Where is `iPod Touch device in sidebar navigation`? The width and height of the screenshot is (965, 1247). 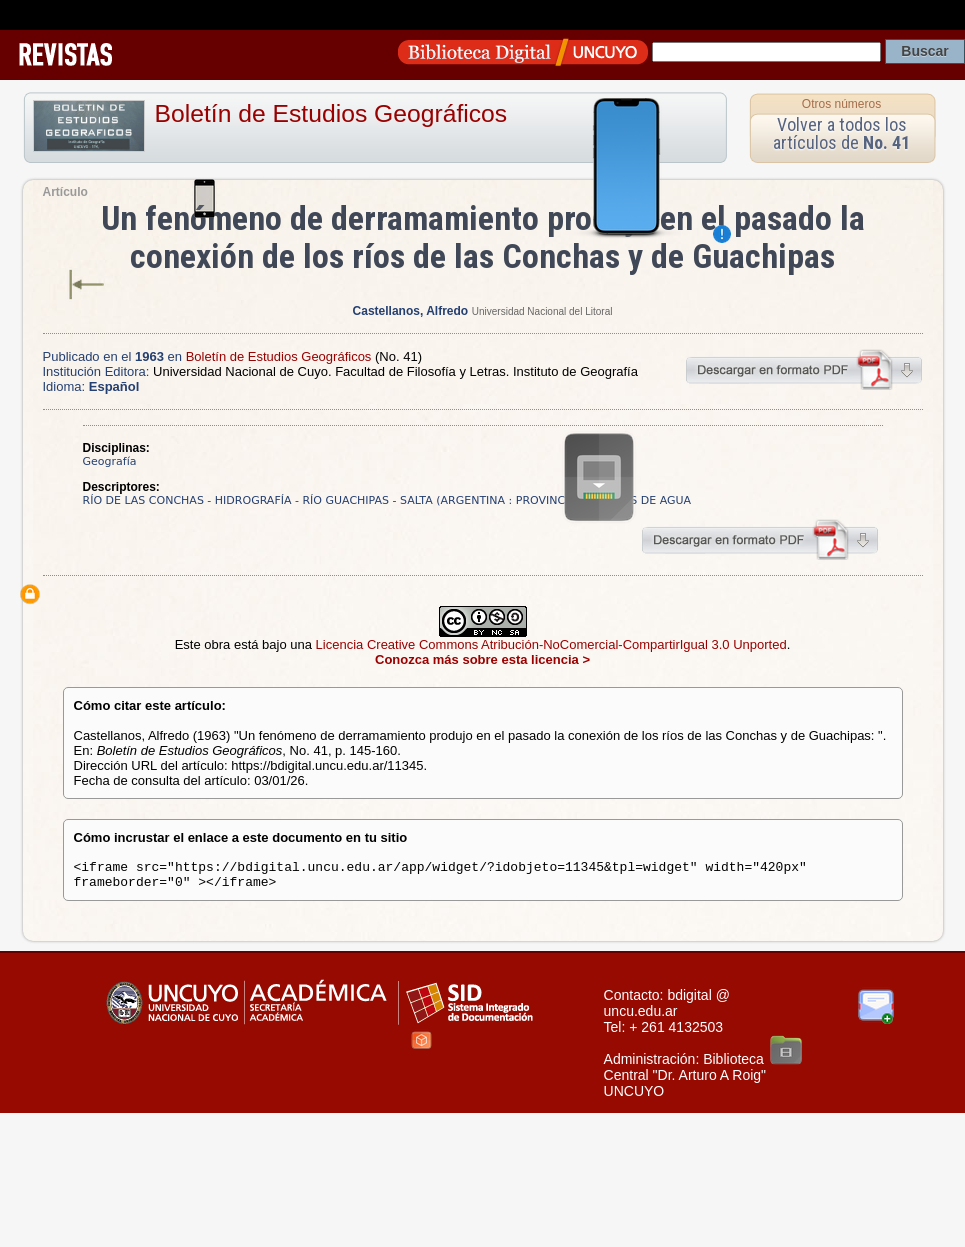
iPod Touch device in sidebar navigation is located at coordinates (204, 198).